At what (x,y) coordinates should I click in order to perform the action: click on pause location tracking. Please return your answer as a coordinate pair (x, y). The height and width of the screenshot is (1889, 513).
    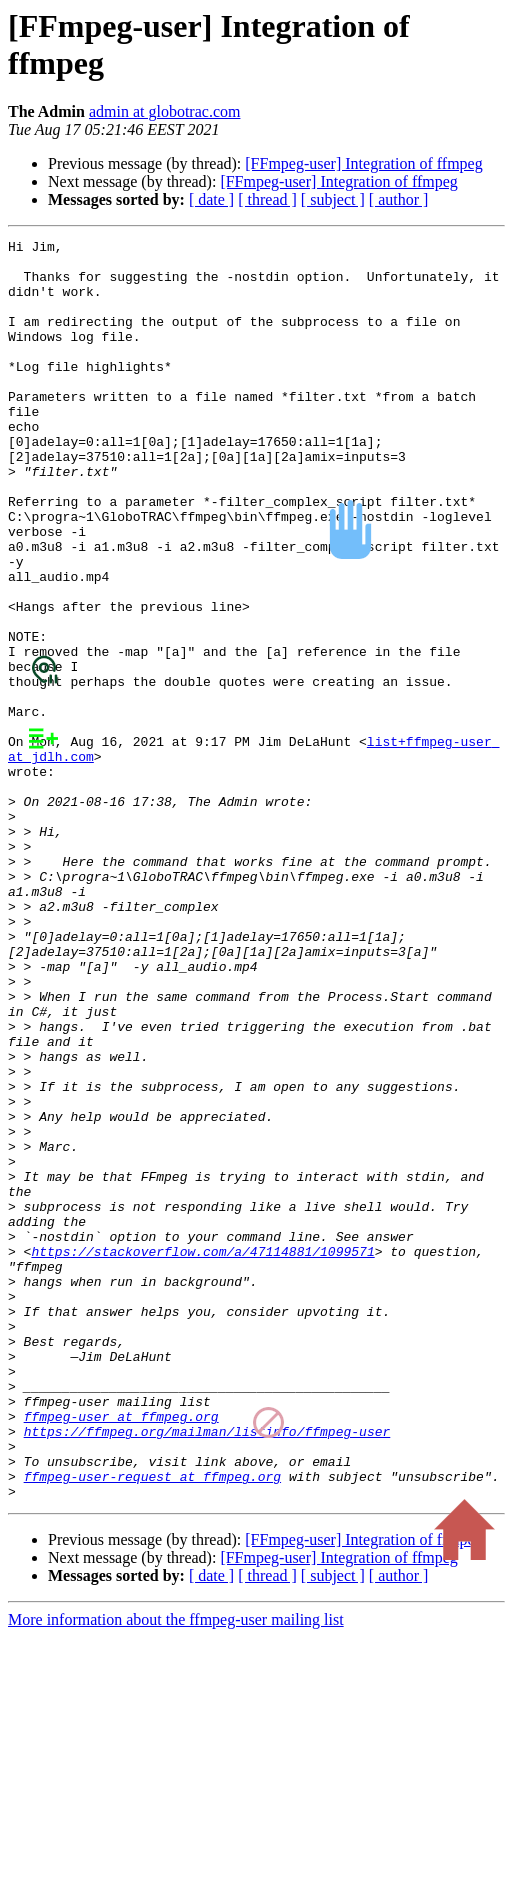
    Looking at the image, I should click on (44, 669).